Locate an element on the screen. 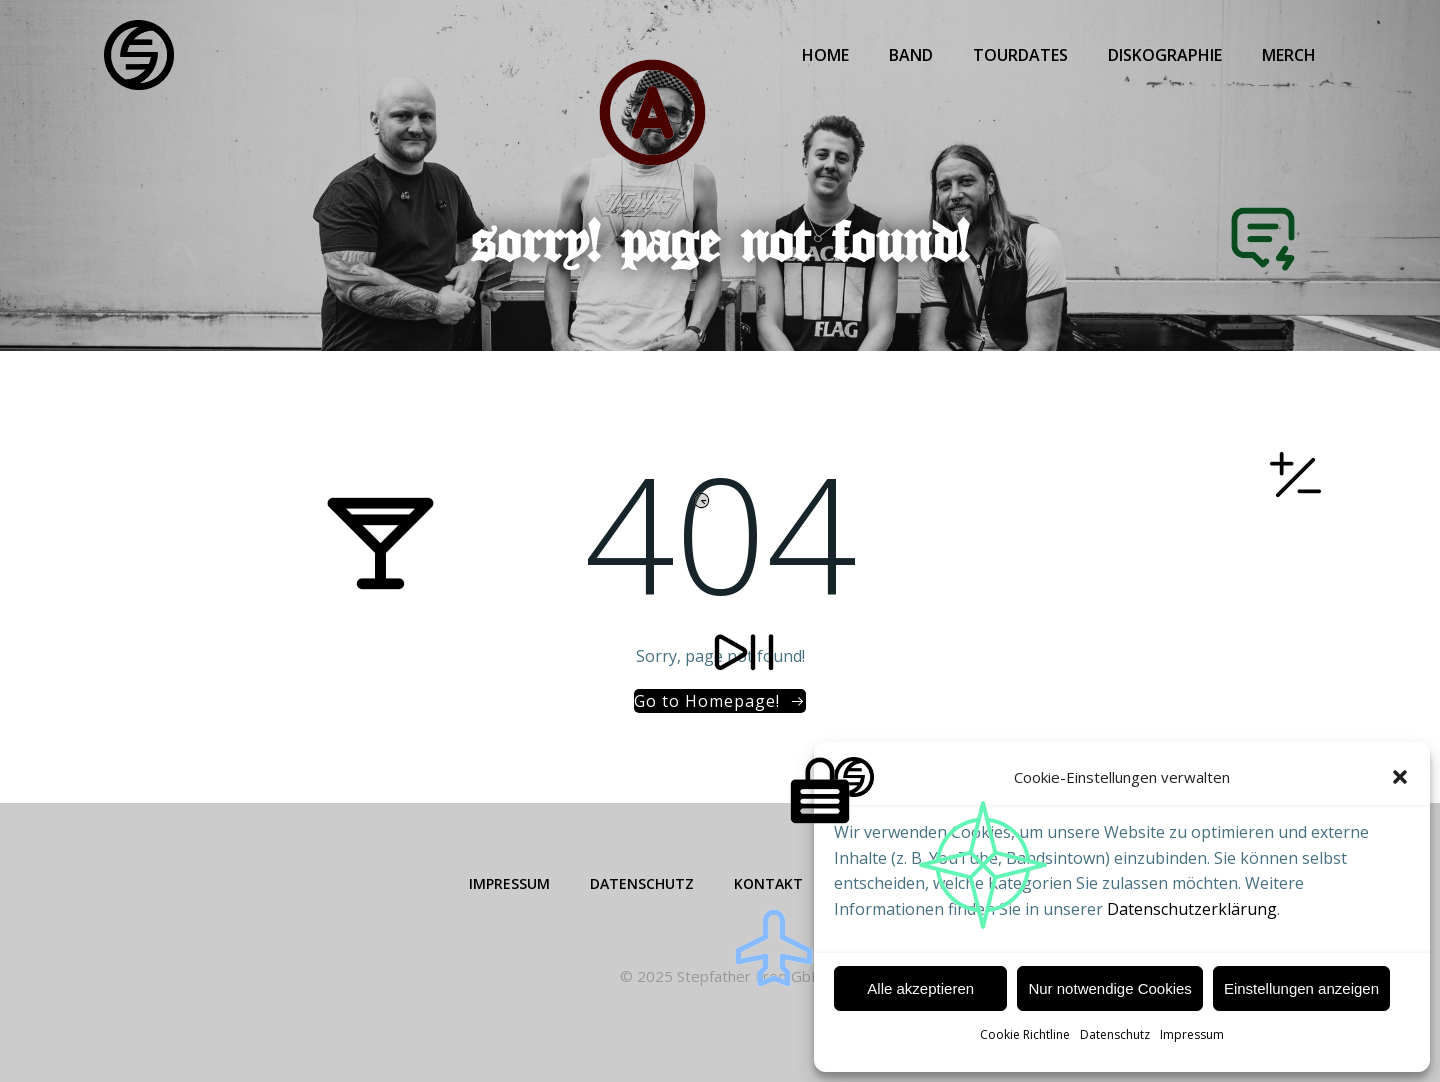 The image size is (1440, 1082). xbox controller A button indicator is located at coordinates (652, 112).